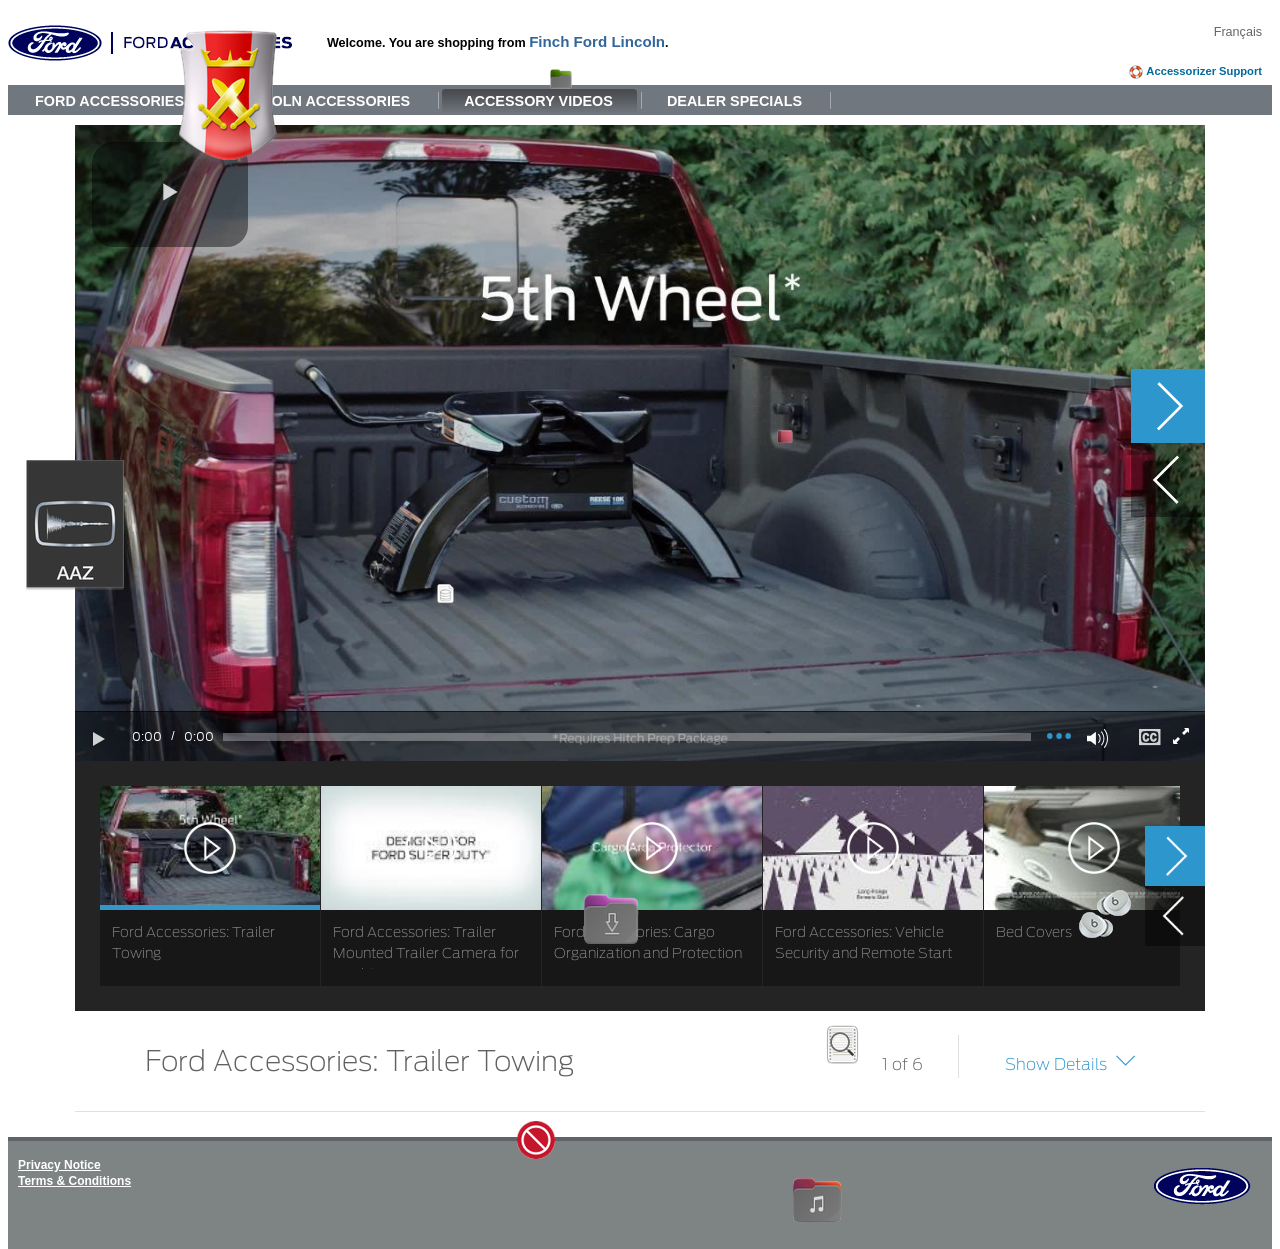 The width and height of the screenshot is (1280, 1249). I want to click on folder ready to accept dragged files, so click(561, 79).